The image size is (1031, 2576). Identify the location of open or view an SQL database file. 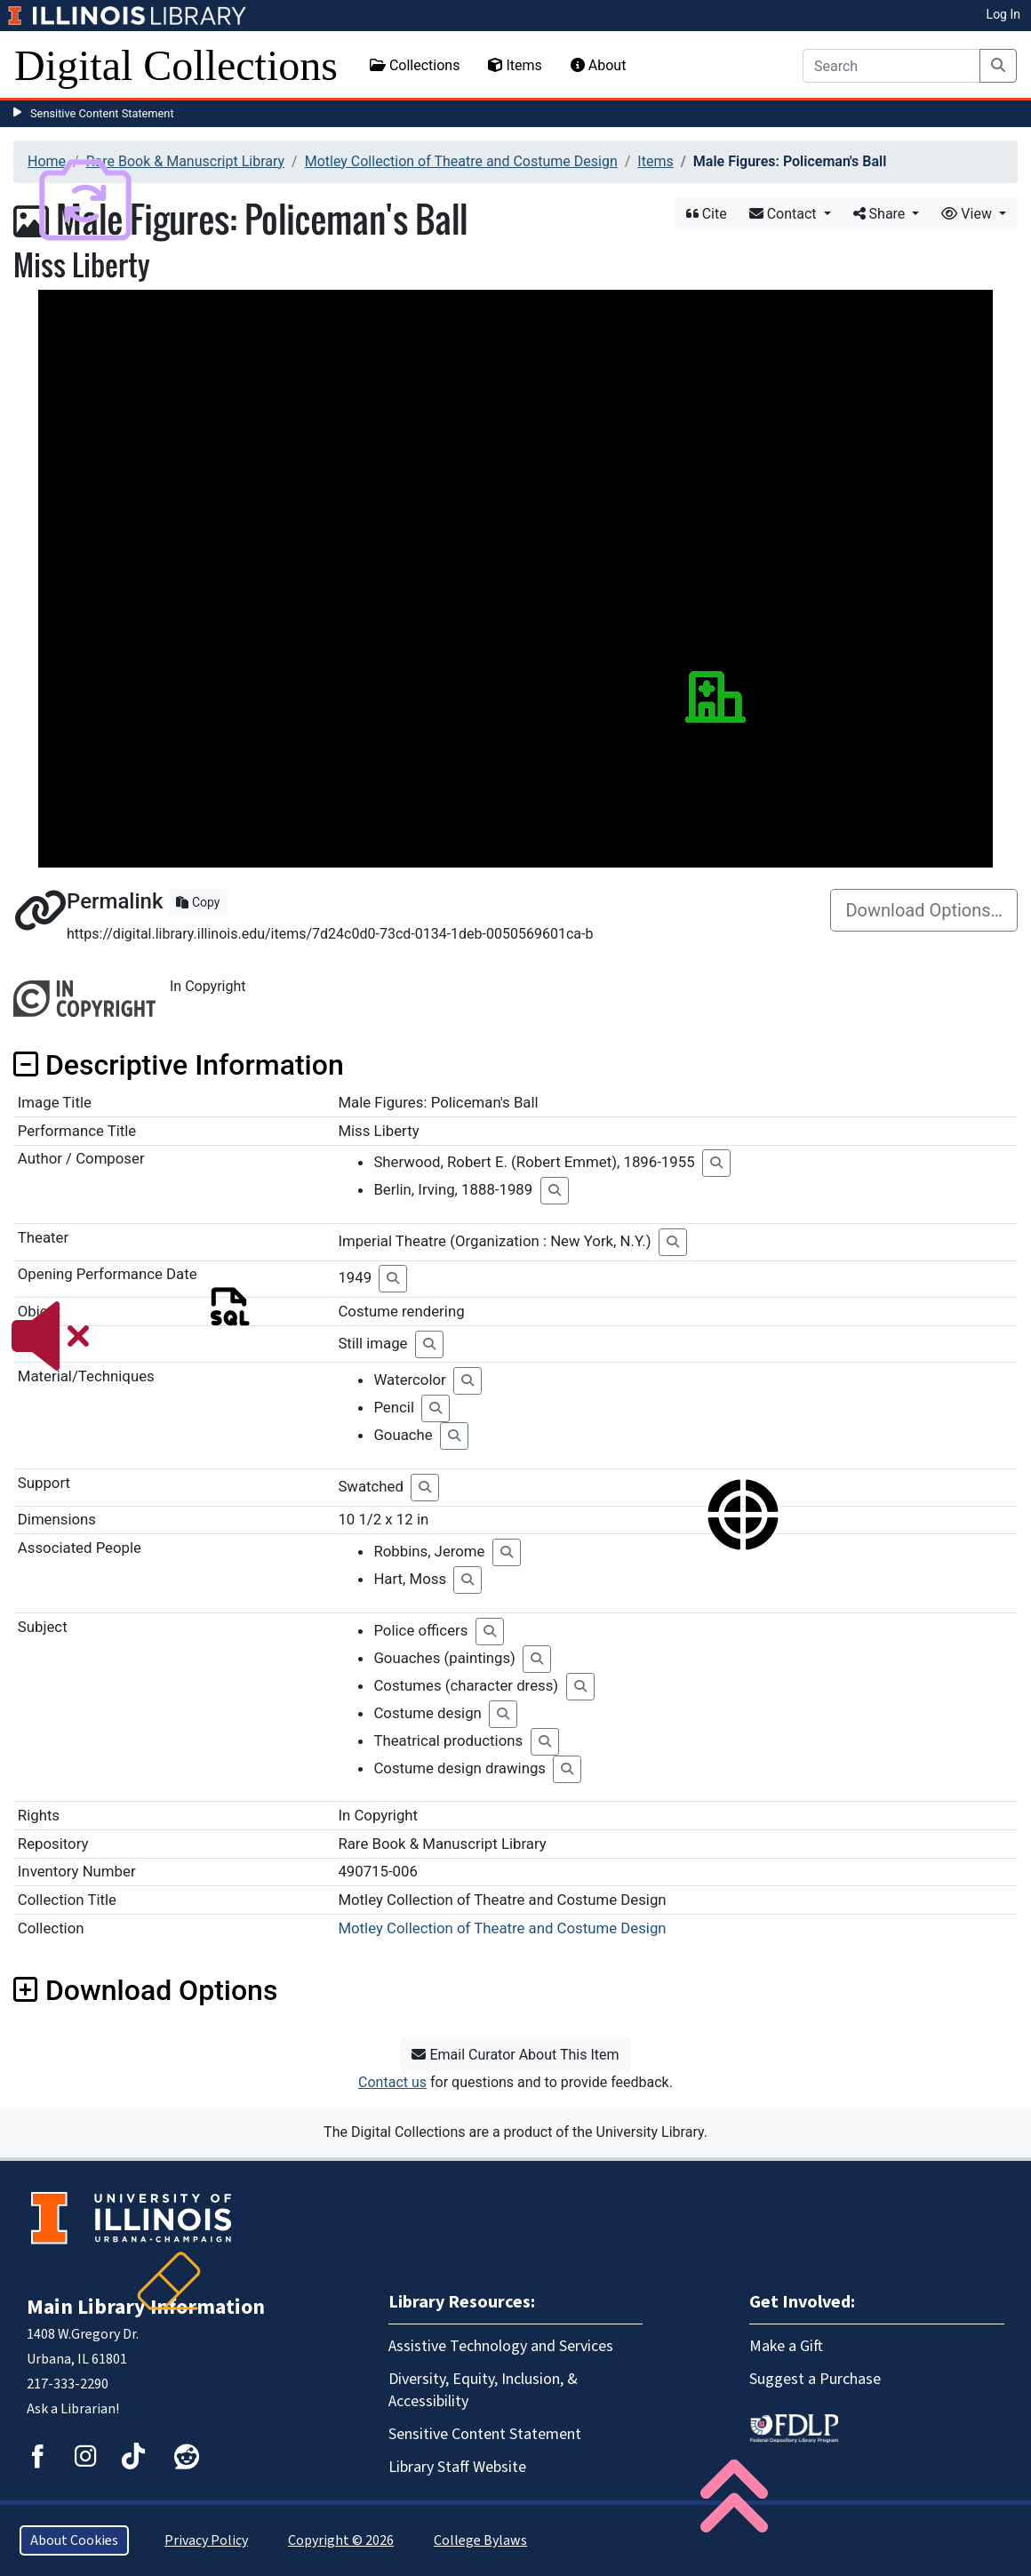
(228, 1308).